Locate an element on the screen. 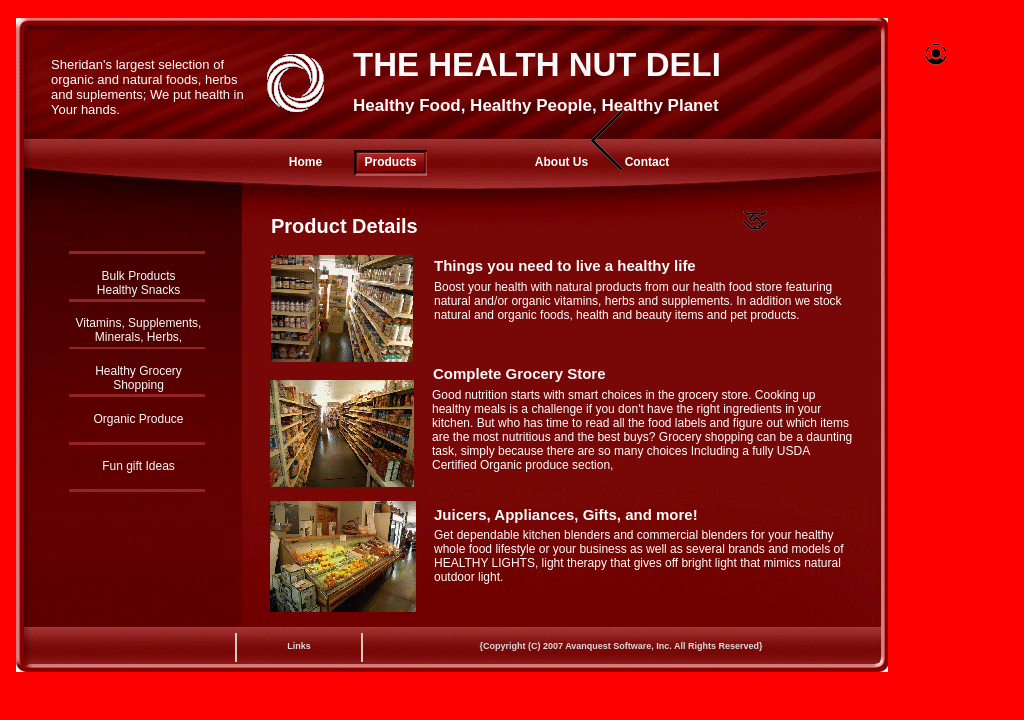 This screenshot has height=720, width=1024. incomplete or pending user profile is located at coordinates (936, 54).